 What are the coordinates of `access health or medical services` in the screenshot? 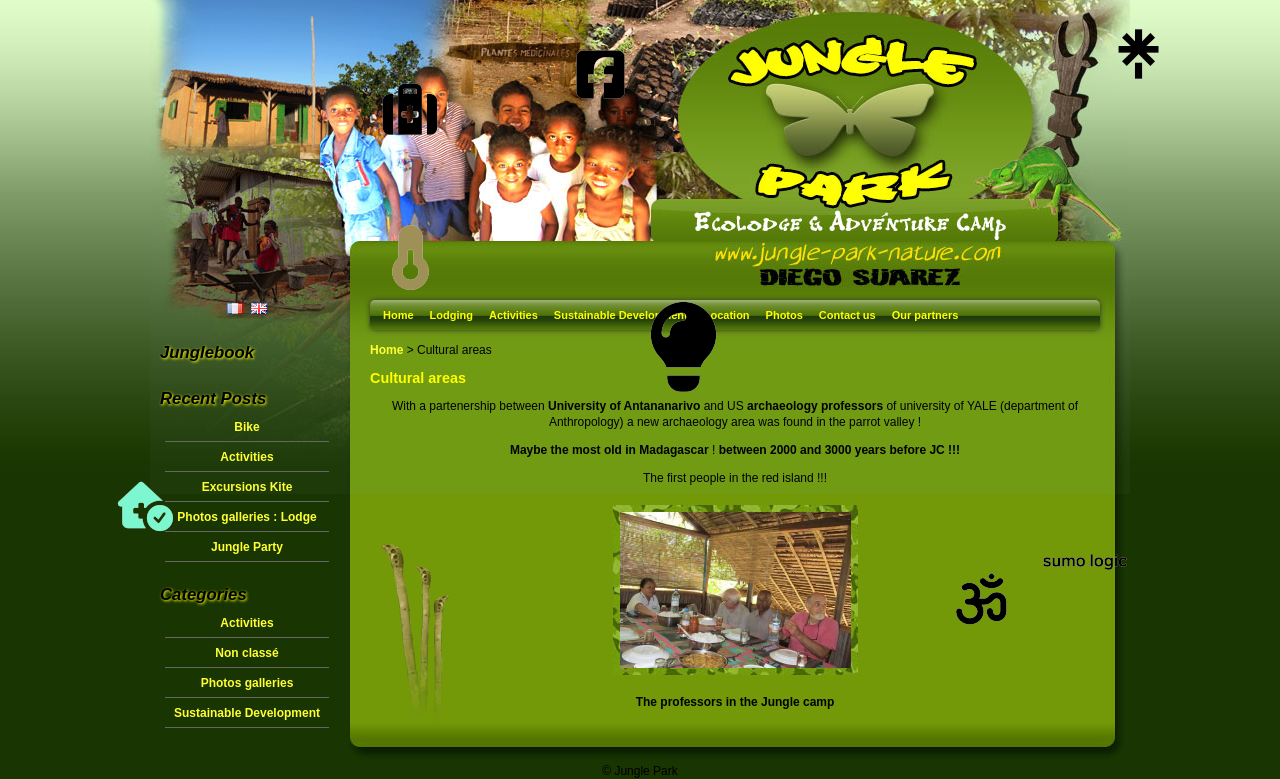 It's located at (410, 111).